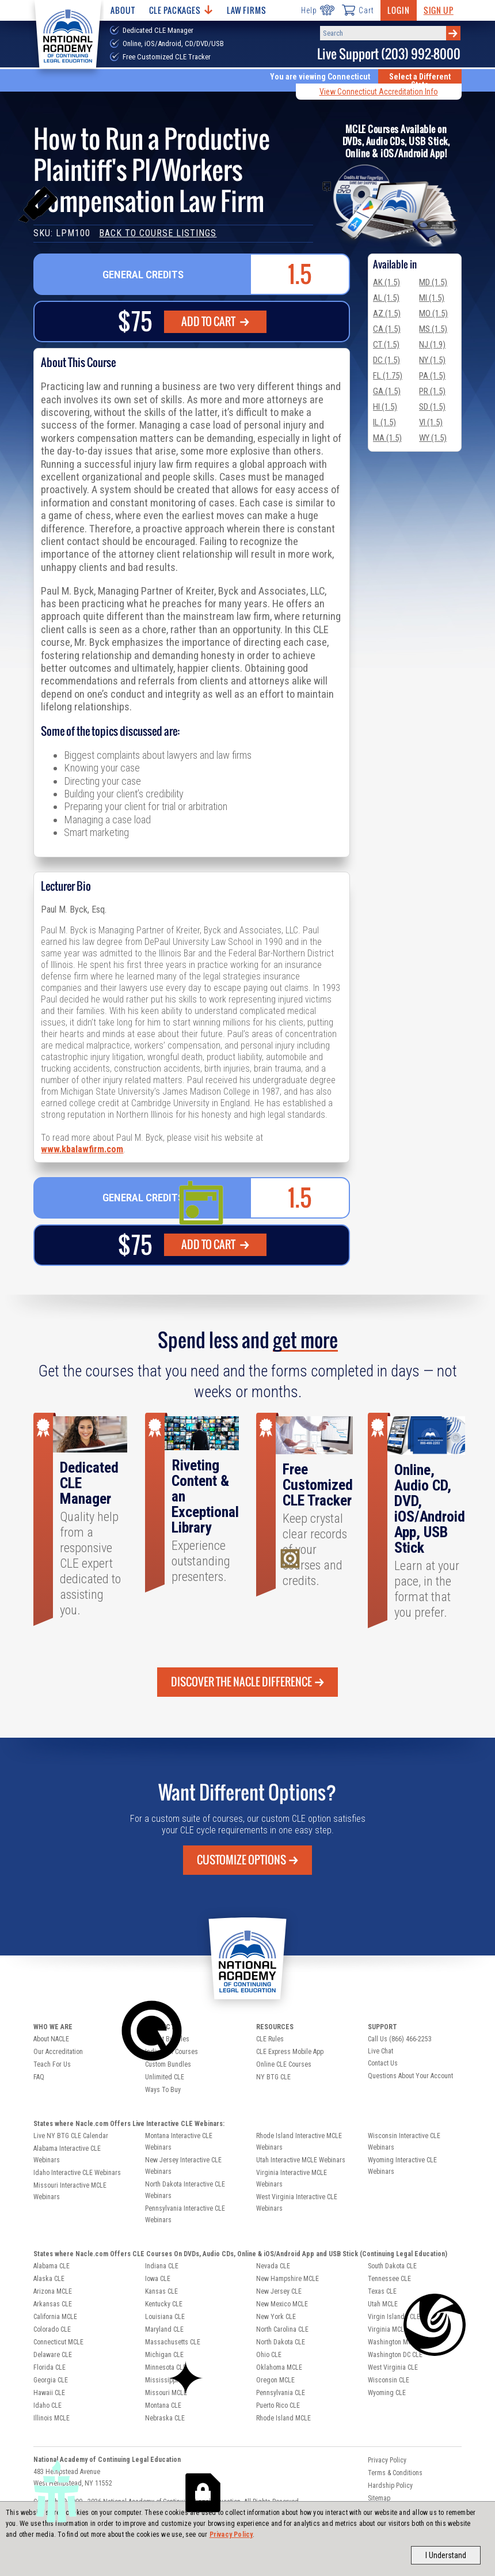  What do you see at coordinates (203, 2492) in the screenshot?
I see `access a password-protected file` at bounding box center [203, 2492].